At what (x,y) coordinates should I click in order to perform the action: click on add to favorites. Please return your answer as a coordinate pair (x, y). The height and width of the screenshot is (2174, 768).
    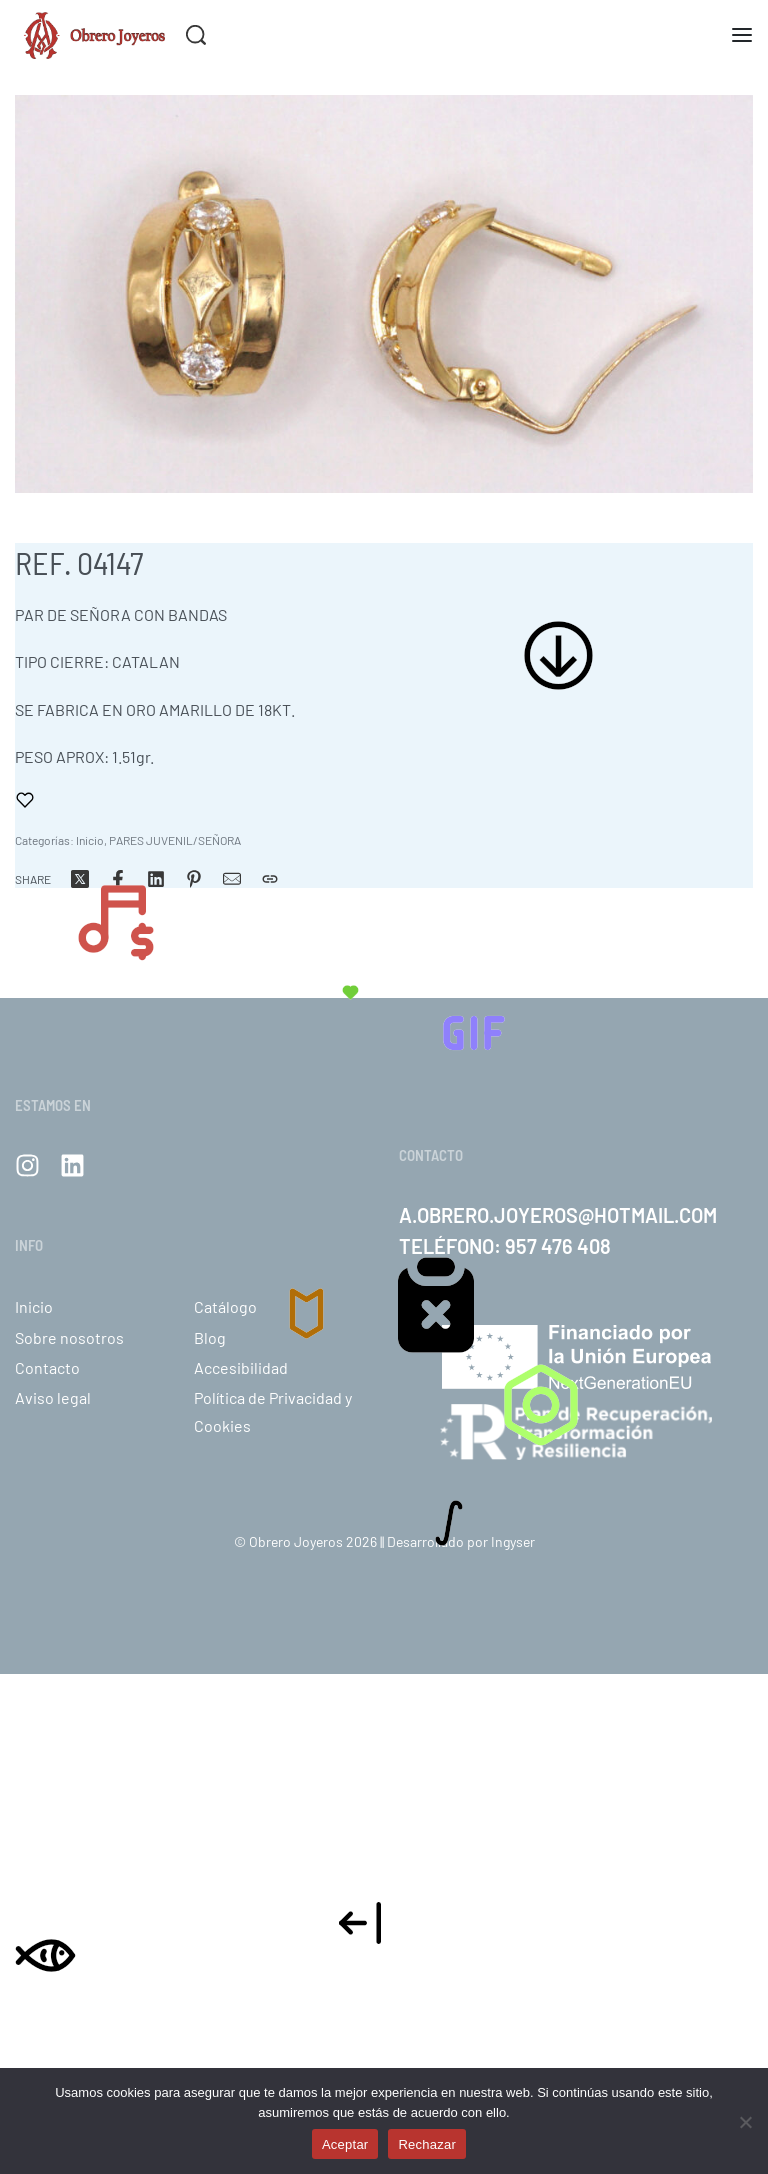
    Looking at the image, I should click on (350, 992).